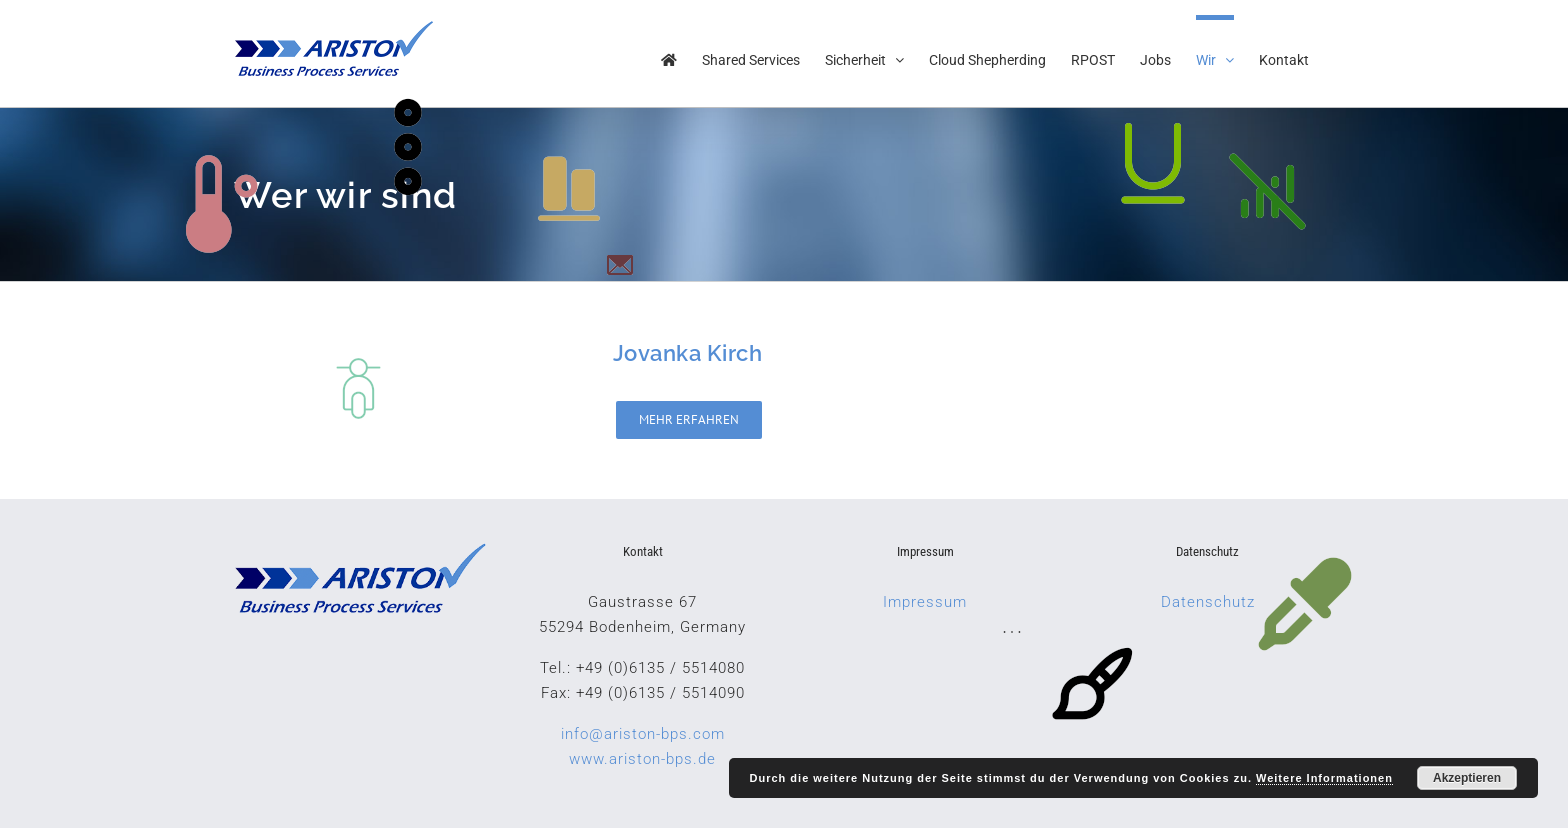  What do you see at coordinates (1012, 632) in the screenshot?
I see `access more options or actions` at bounding box center [1012, 632].